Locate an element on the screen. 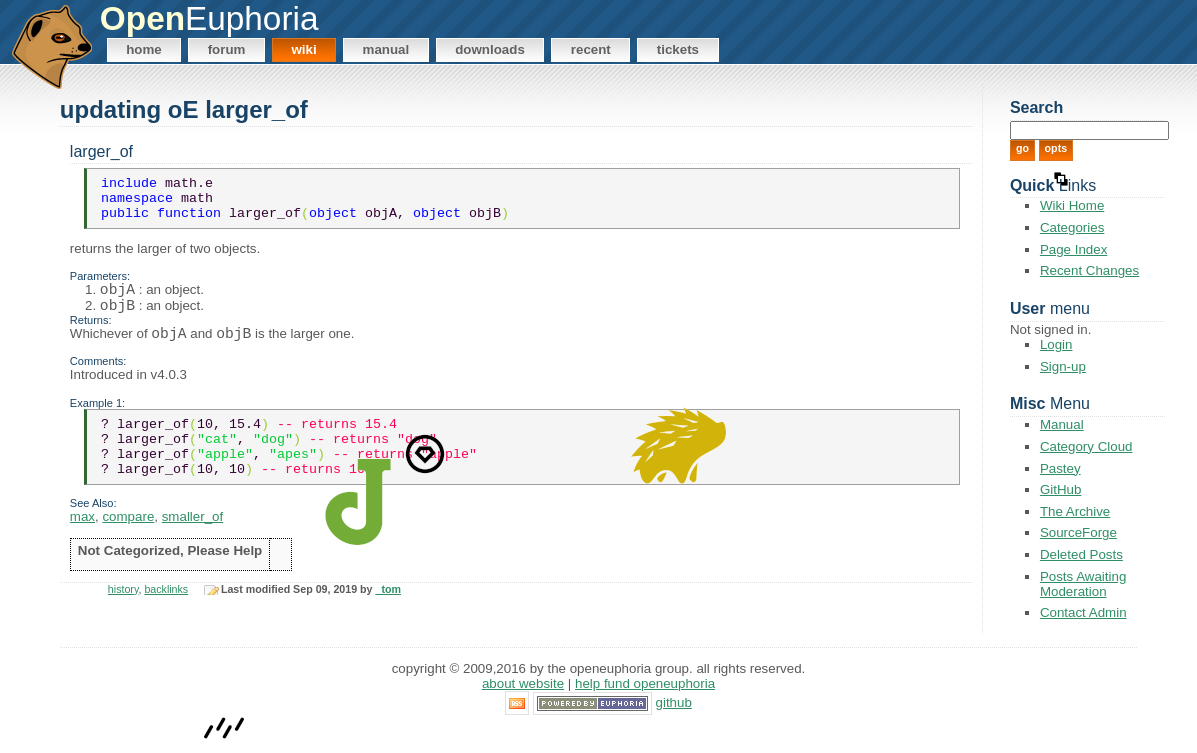 The image size is (1197, 753). bring selected layer to front is located at coordinates (1061, 179).